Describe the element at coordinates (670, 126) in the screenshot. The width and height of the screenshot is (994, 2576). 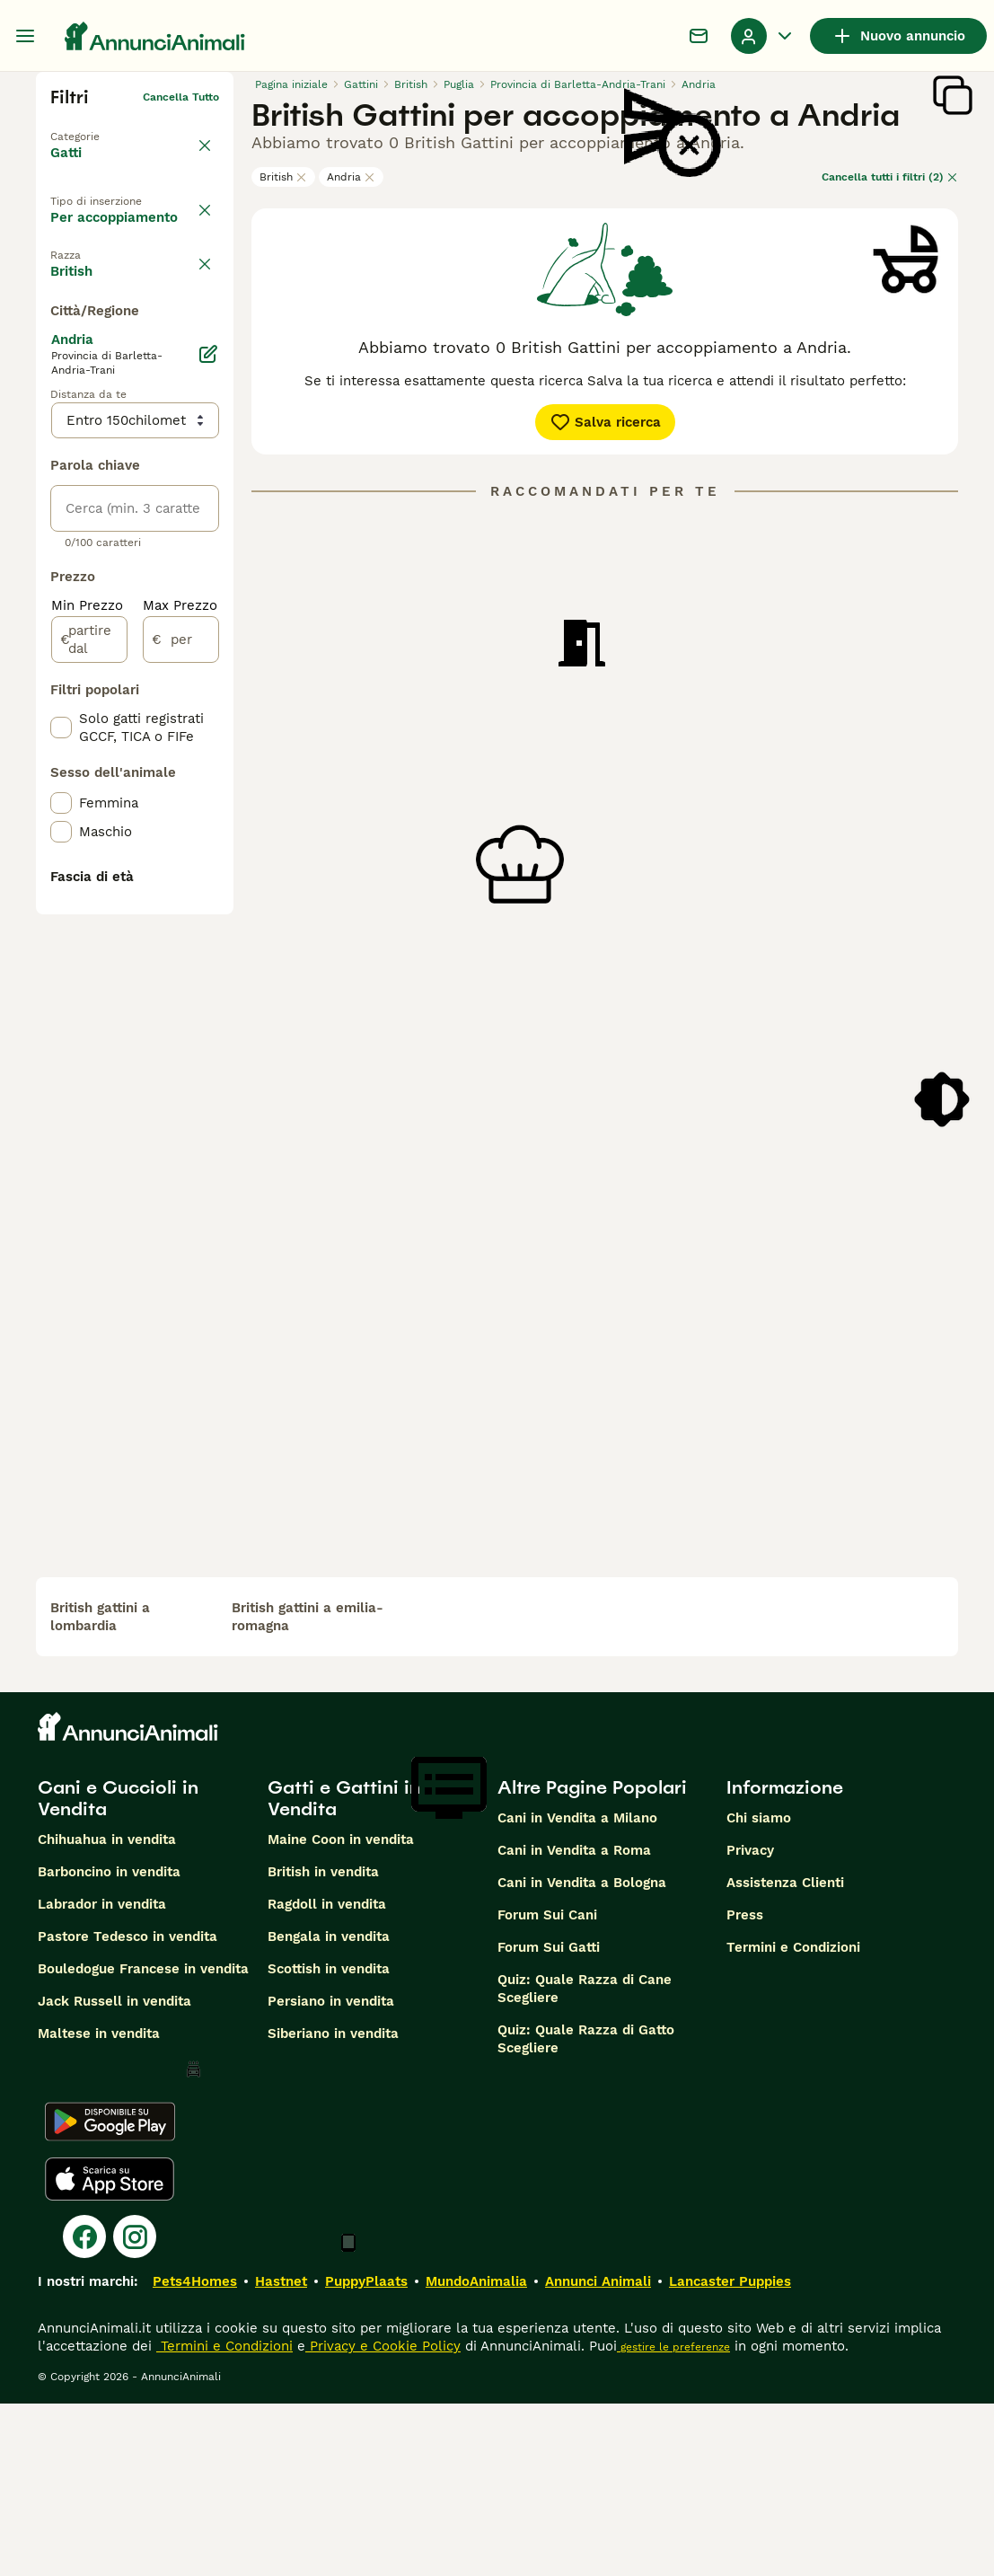
I see `cancel a scheduled message` at that location.